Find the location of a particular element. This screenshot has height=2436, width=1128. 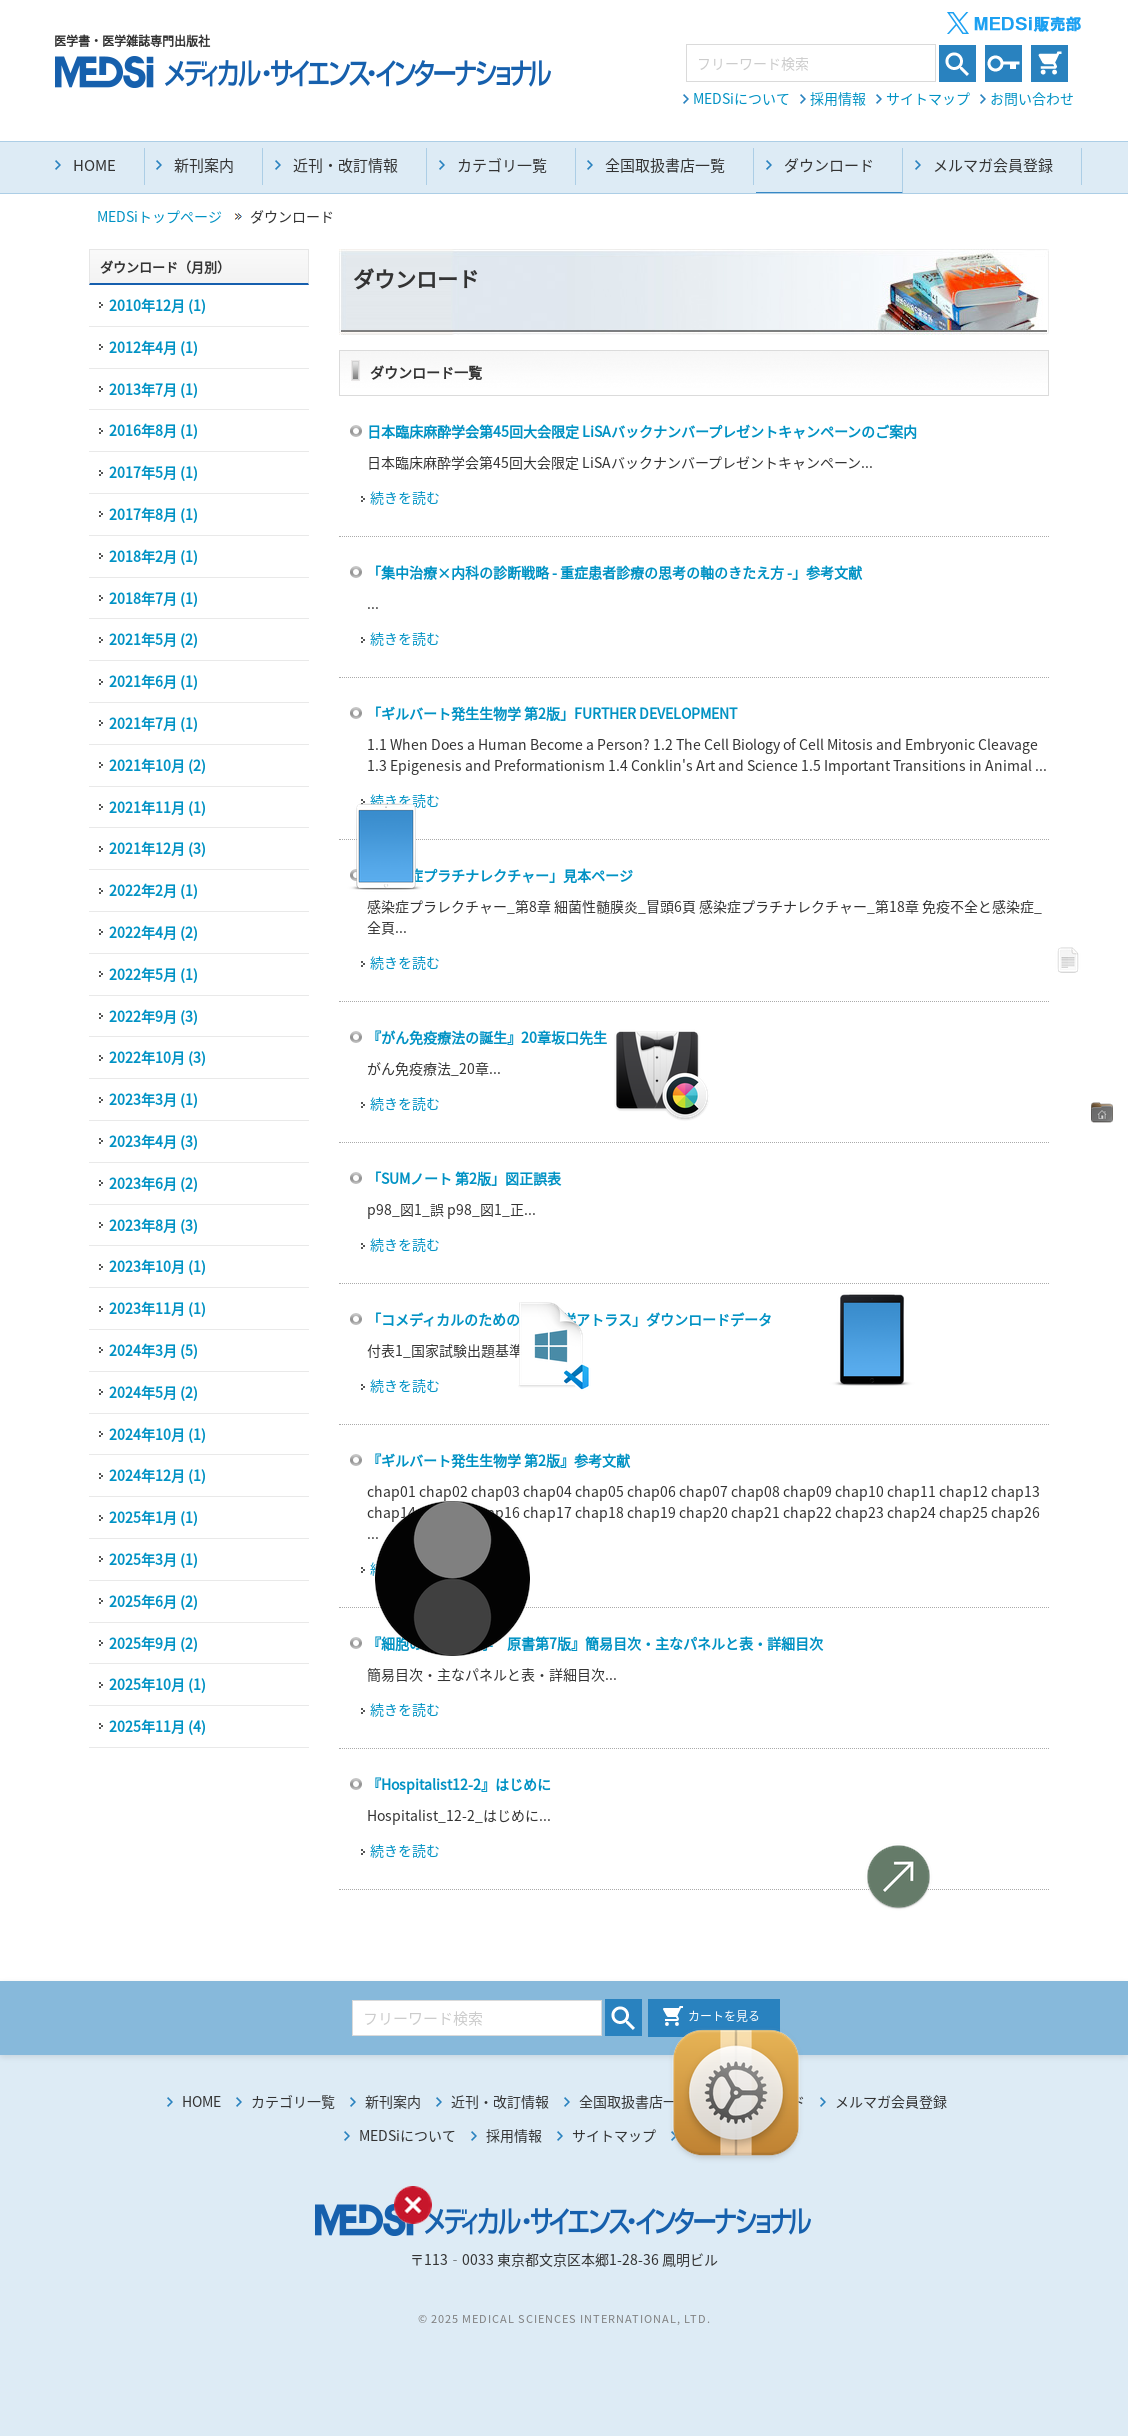

access your home folder is located at coordinates (1102, 1112).